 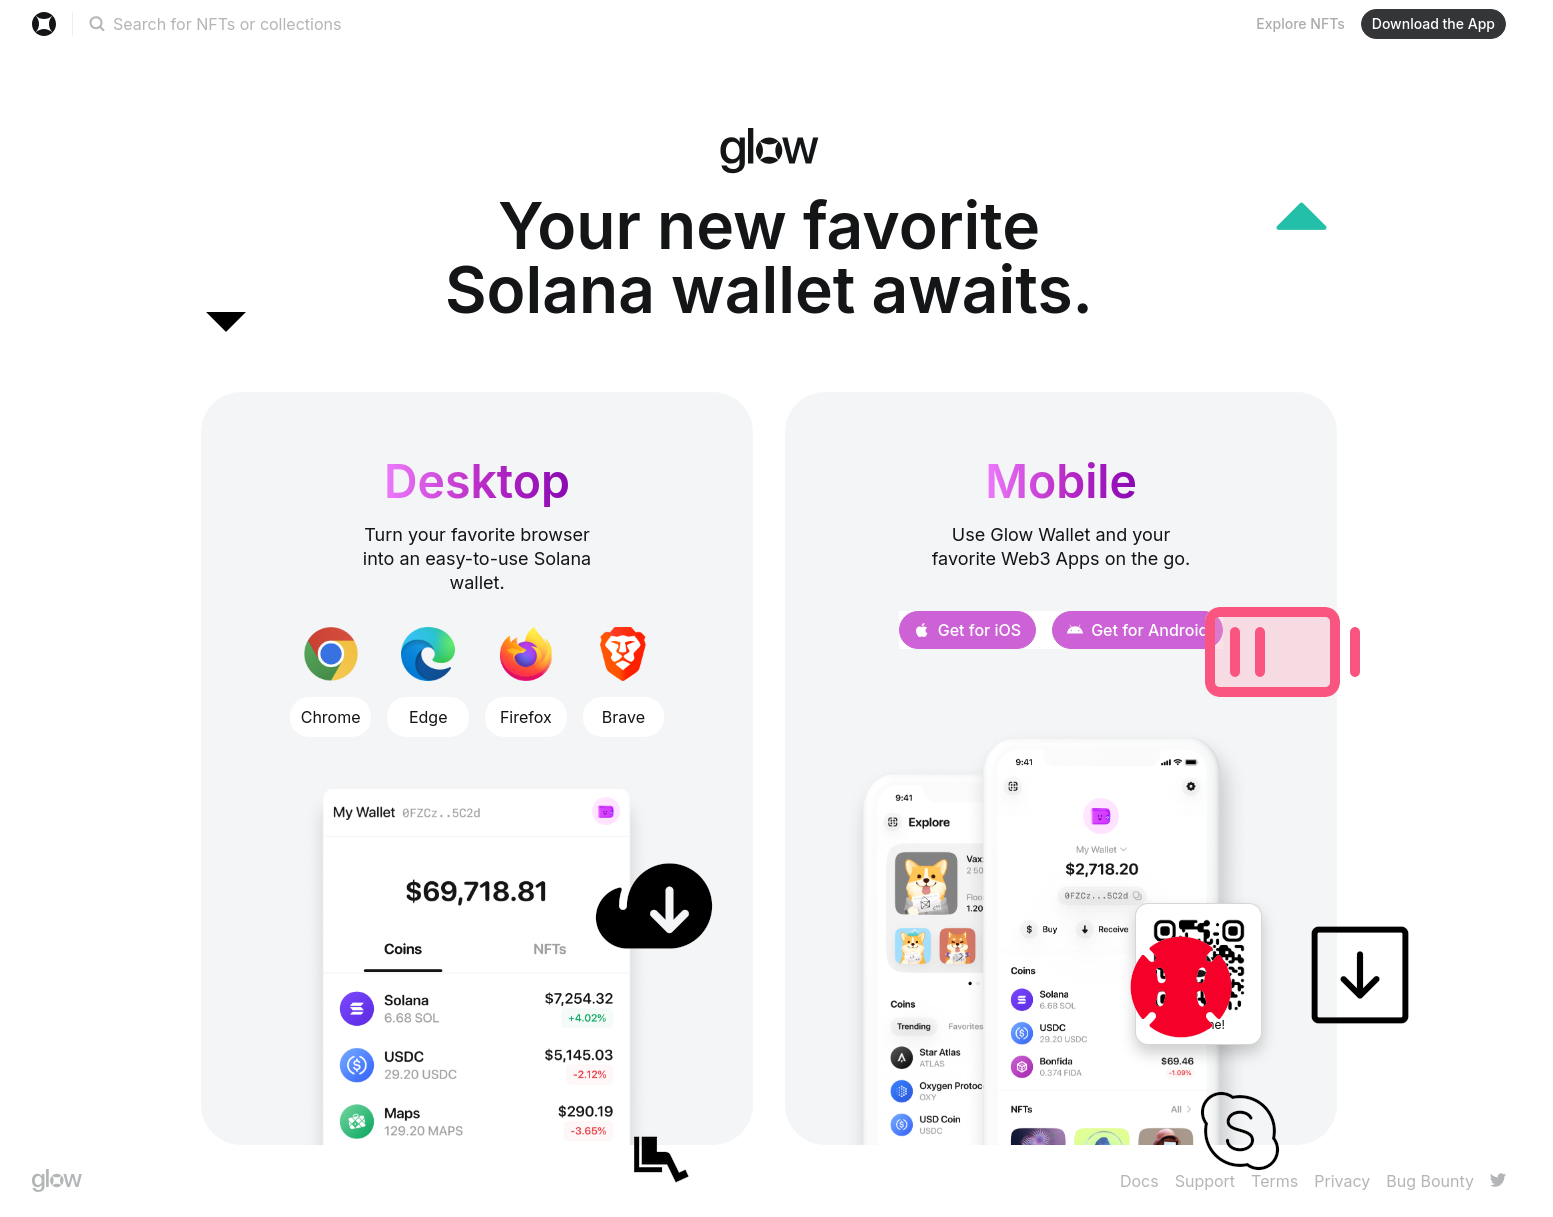 What do you see at coordinates (1360, 975) in the screenshot?
I see `download file or content` at bounding box center [1360, 975].